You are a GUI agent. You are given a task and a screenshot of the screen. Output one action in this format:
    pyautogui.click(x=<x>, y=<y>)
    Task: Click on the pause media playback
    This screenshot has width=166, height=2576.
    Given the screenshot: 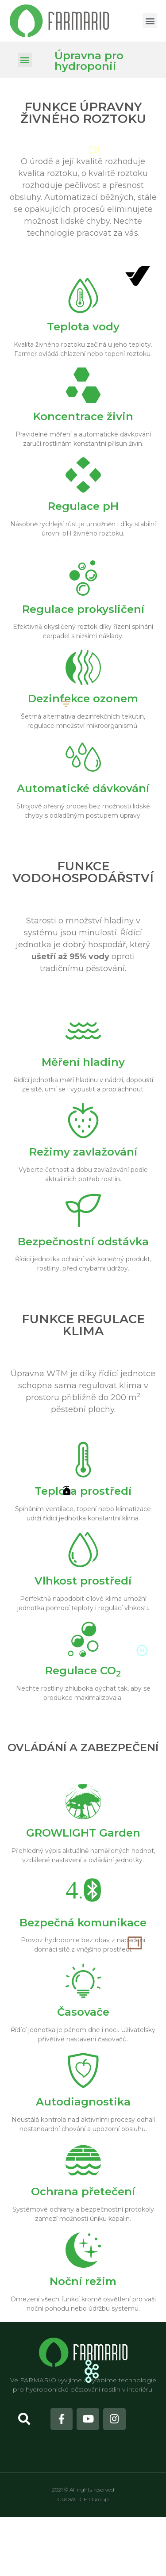 What is the action you would take?
    pyautogui.click(x=142, y=1650)
    